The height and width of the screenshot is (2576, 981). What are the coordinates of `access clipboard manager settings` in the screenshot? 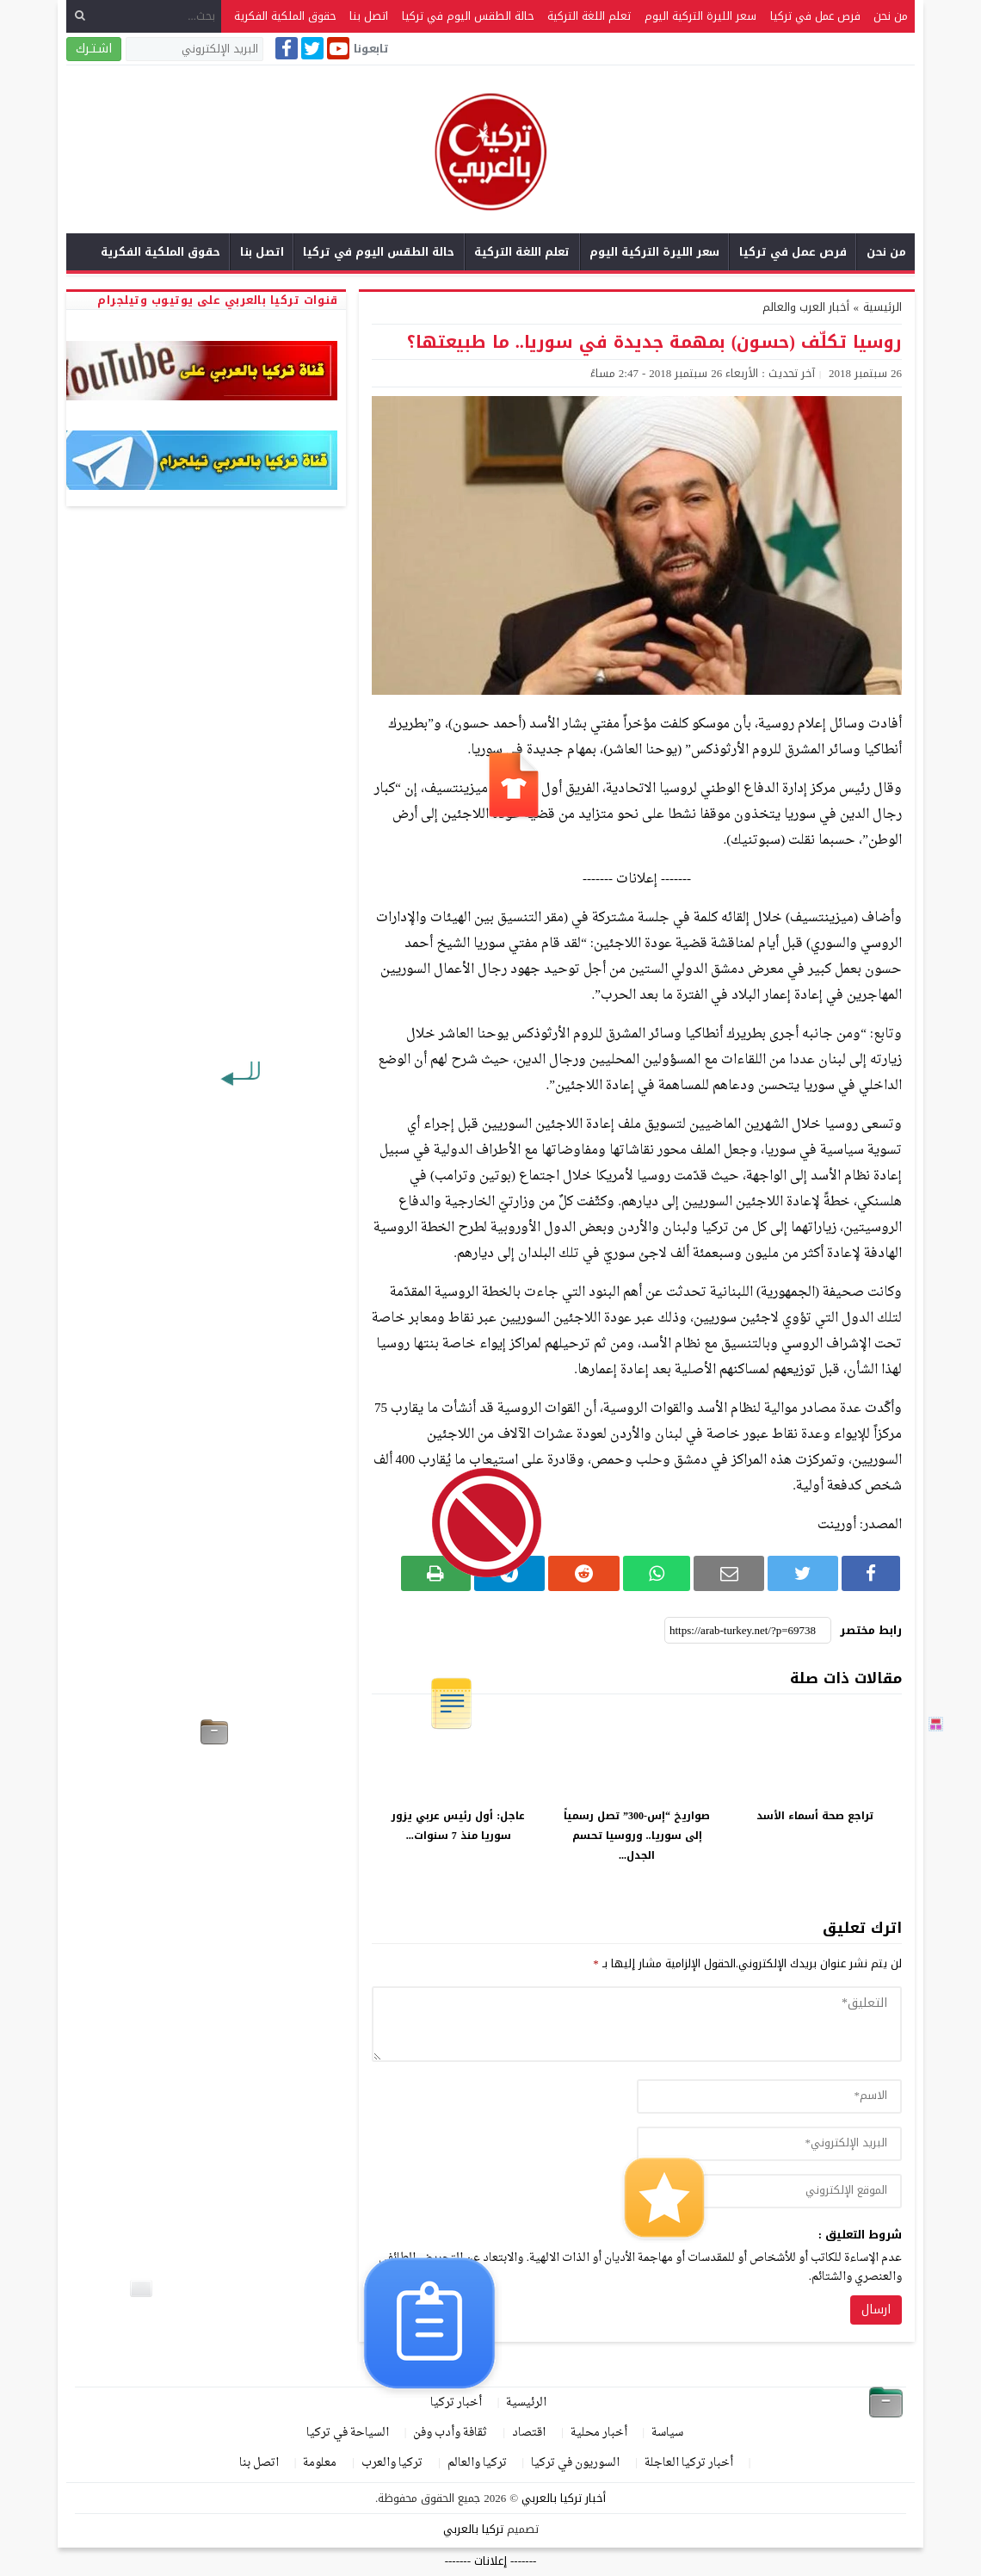 It's located at (429, 2325).